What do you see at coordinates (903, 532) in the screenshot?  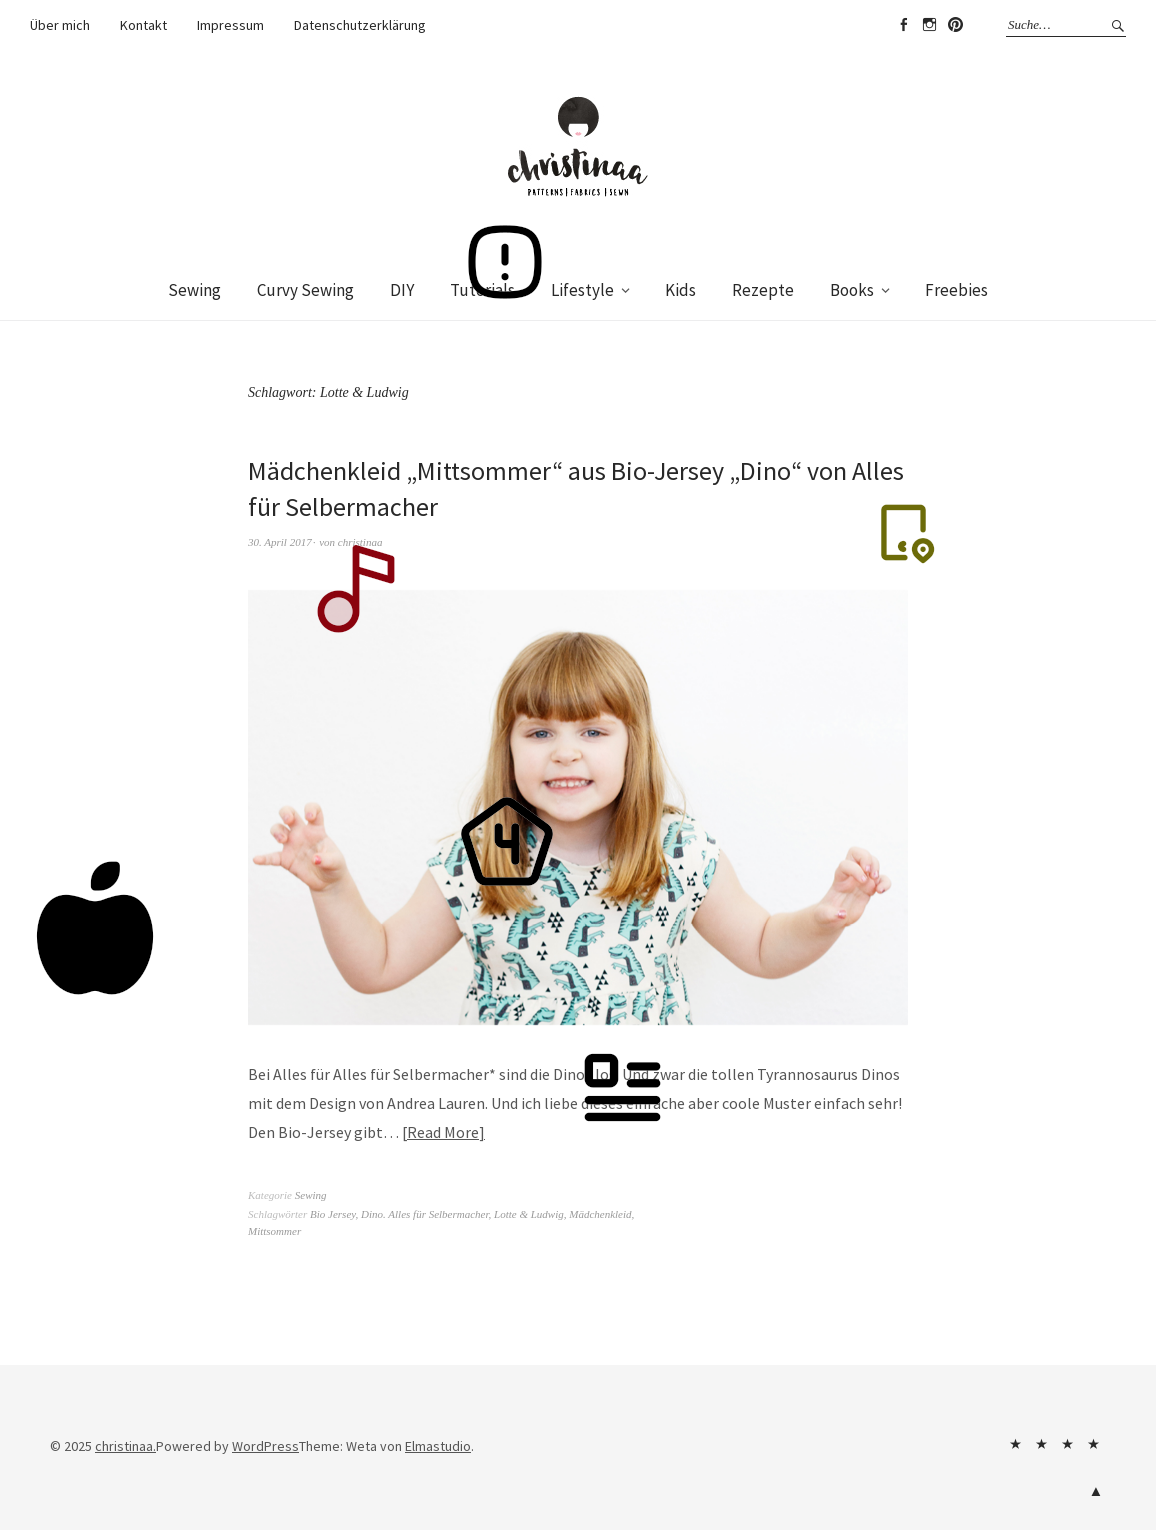 I see `set tablet as pinned location device` at bounding box center [903, 532].